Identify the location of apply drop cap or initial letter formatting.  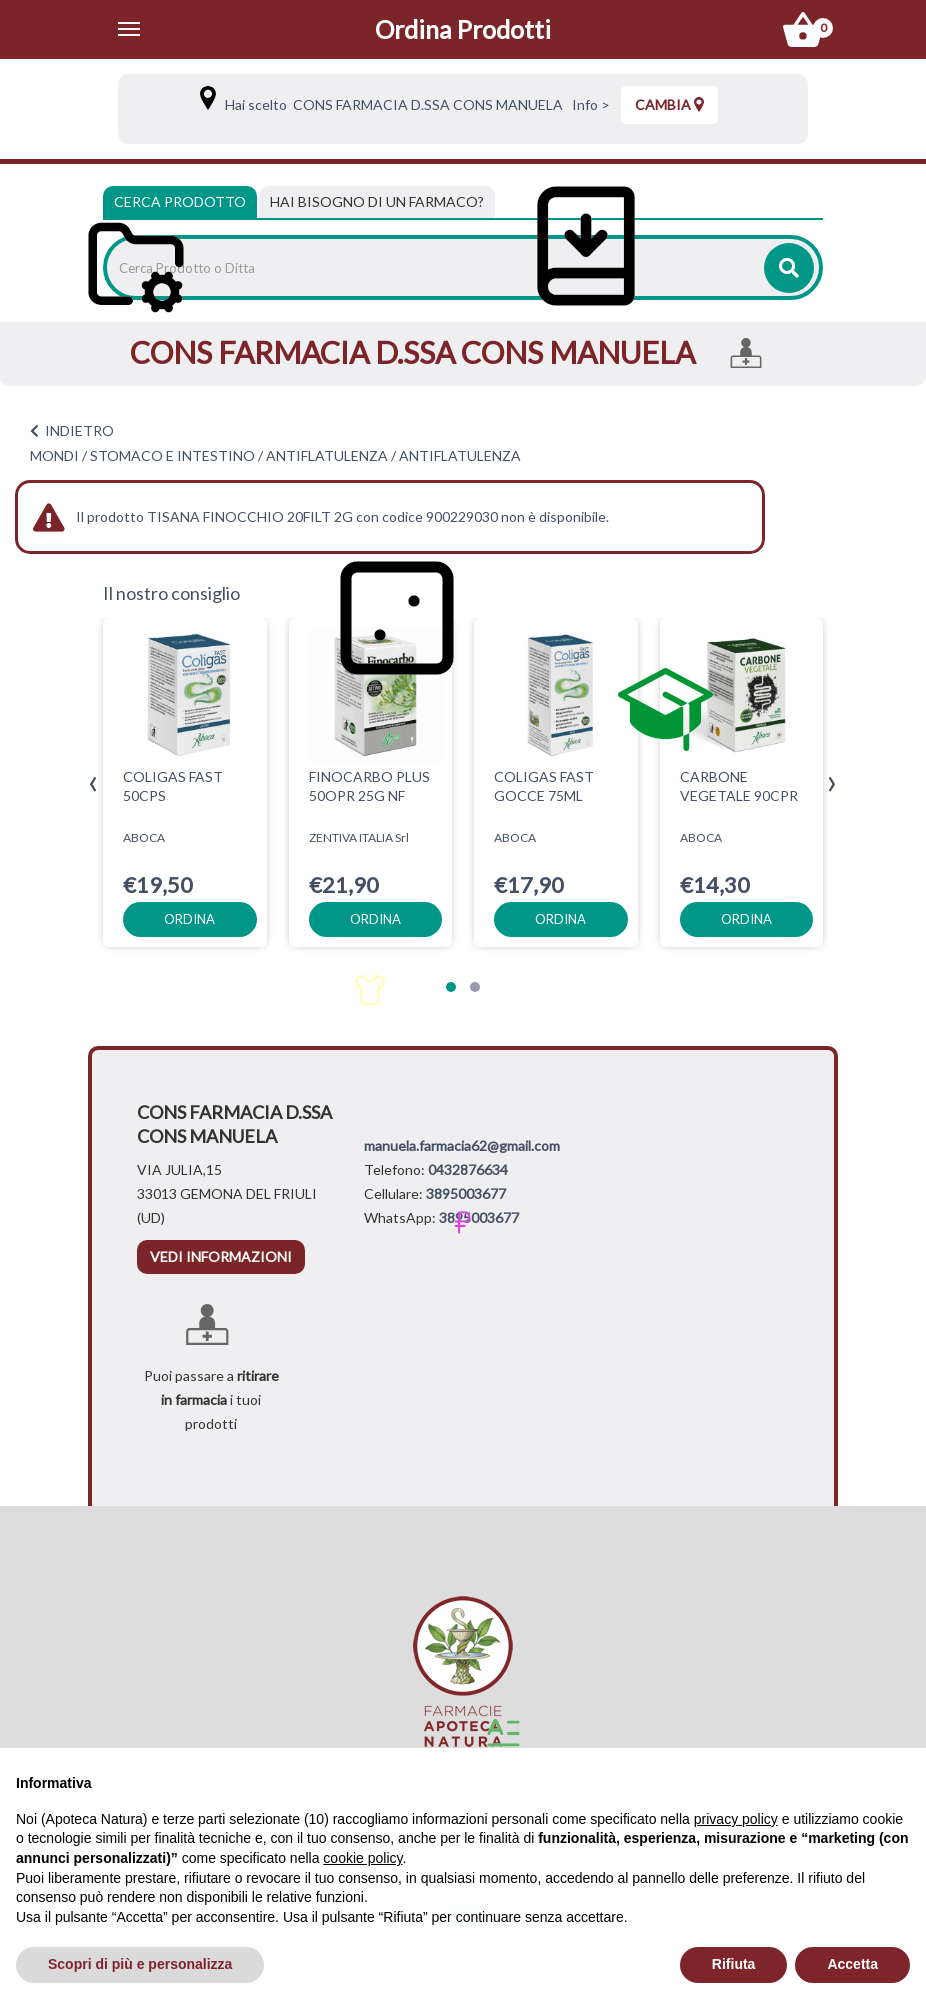
(503, 1733).